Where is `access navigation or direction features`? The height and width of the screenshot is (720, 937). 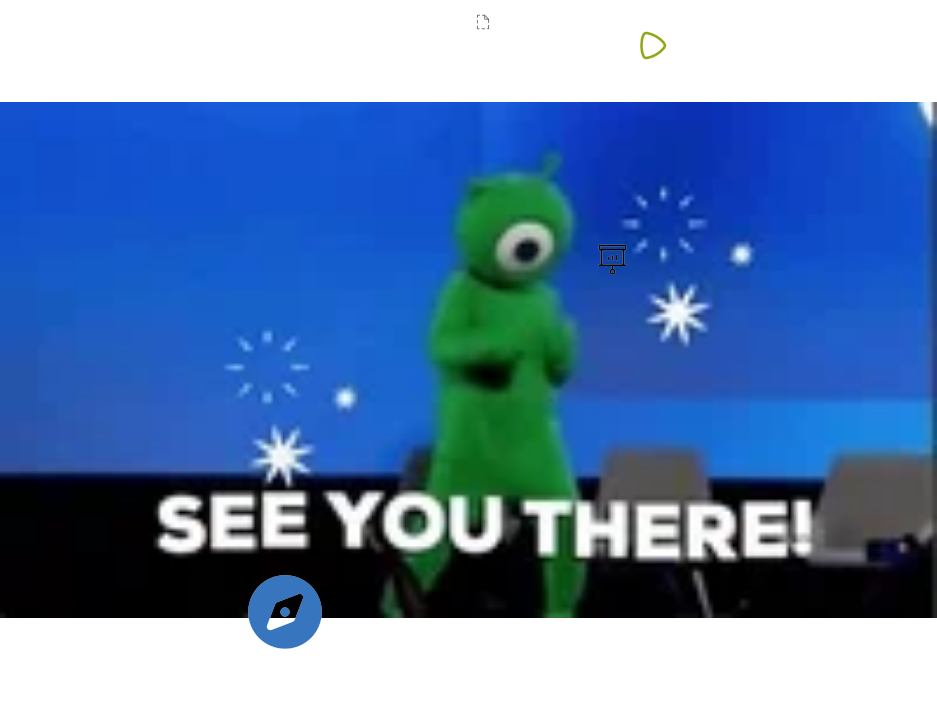
access navigation or direction features is located at coordinates (285, 612).